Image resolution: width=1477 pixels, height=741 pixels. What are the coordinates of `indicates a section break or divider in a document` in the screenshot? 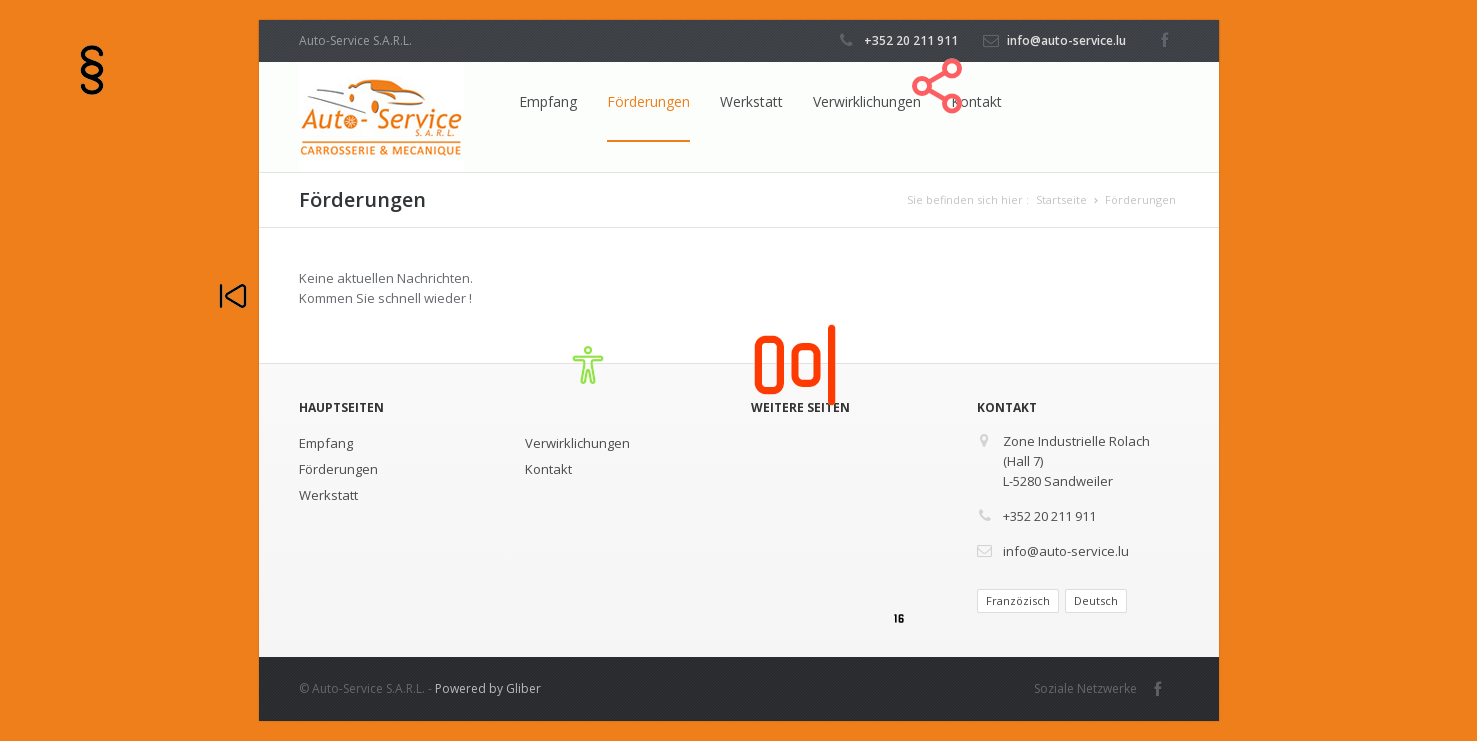 It's located at (92, 70).